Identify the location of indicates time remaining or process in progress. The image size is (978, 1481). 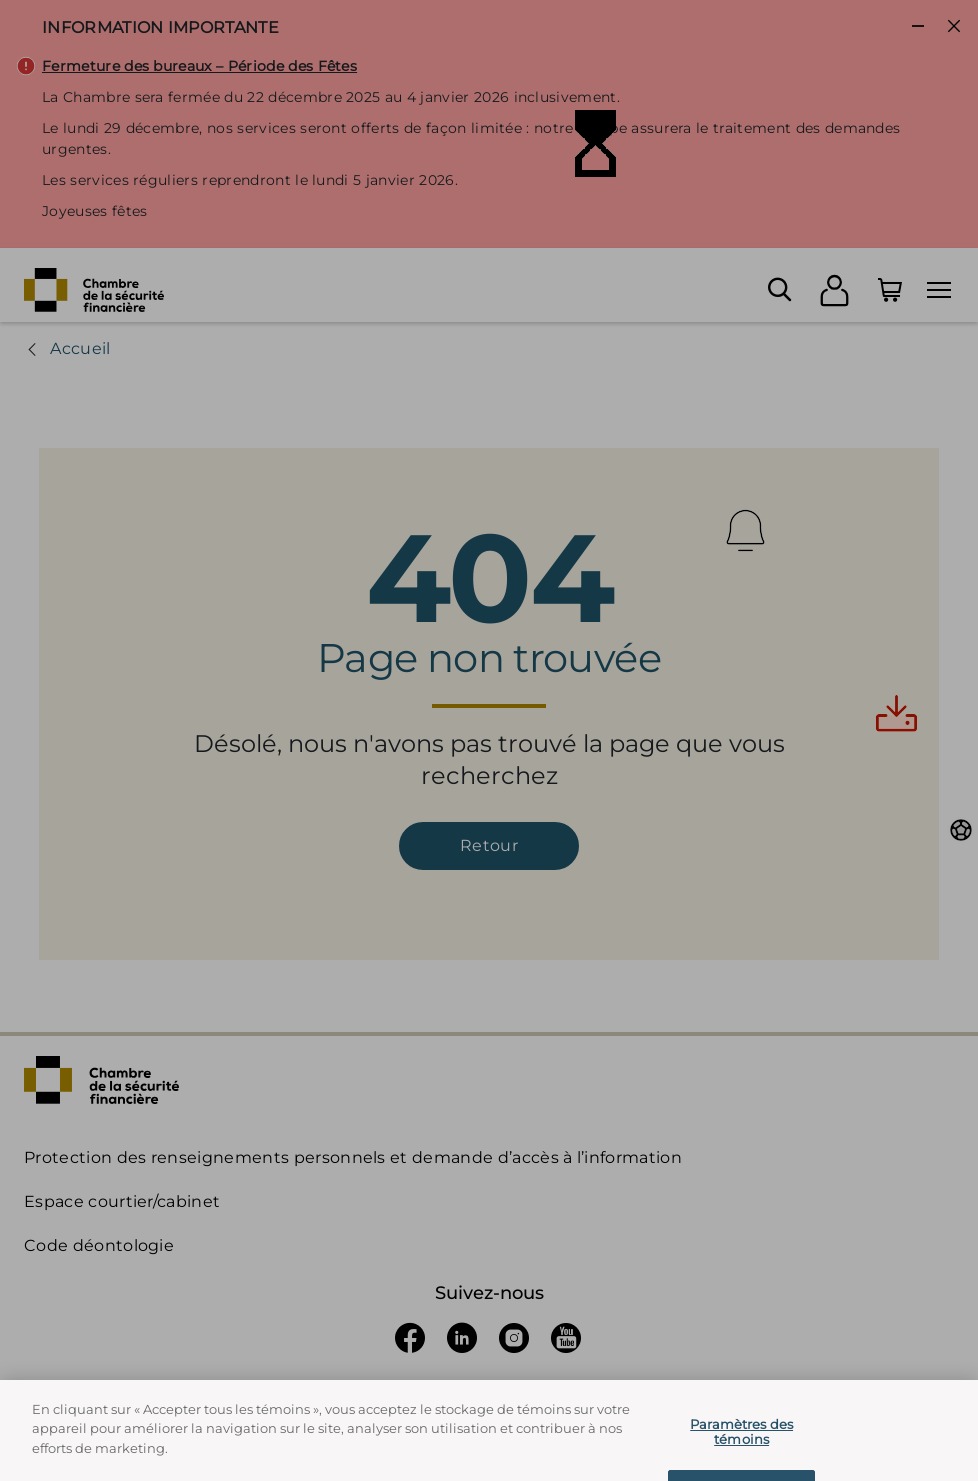
(595, 143).